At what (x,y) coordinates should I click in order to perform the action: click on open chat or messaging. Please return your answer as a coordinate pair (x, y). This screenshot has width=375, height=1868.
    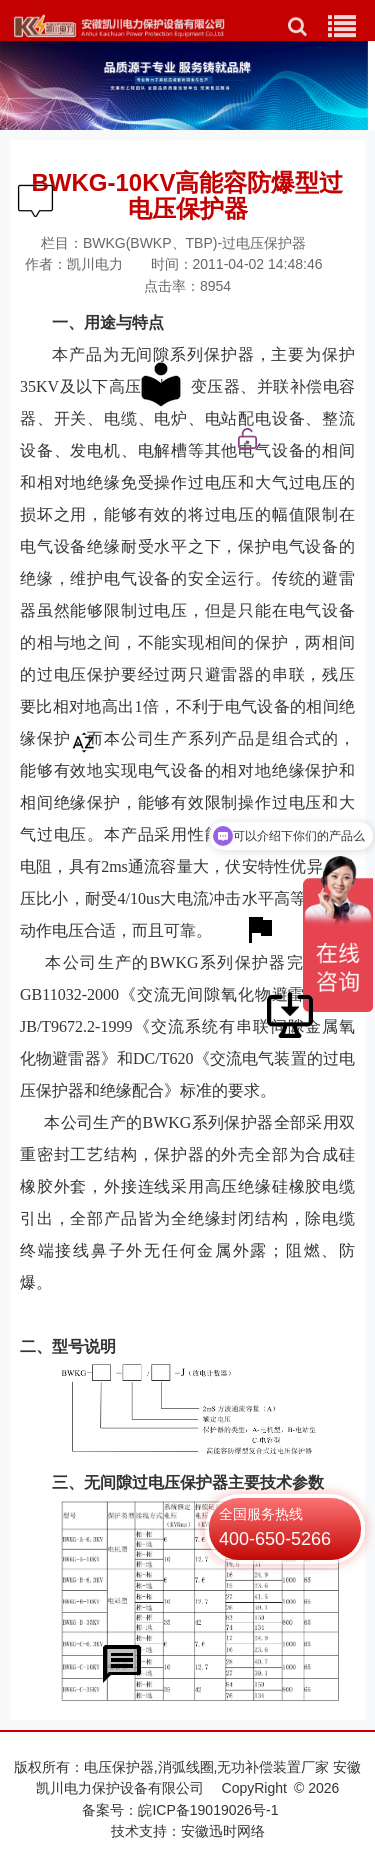
    Looking at the image, I should click on (35, 199).